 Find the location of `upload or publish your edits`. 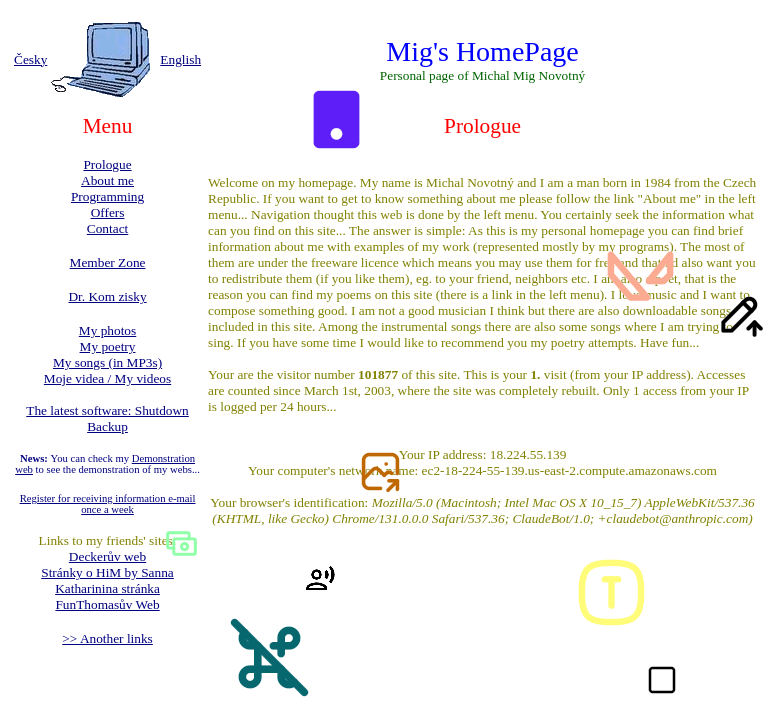

upload or publish your edits is located at coordinates (740, 314).